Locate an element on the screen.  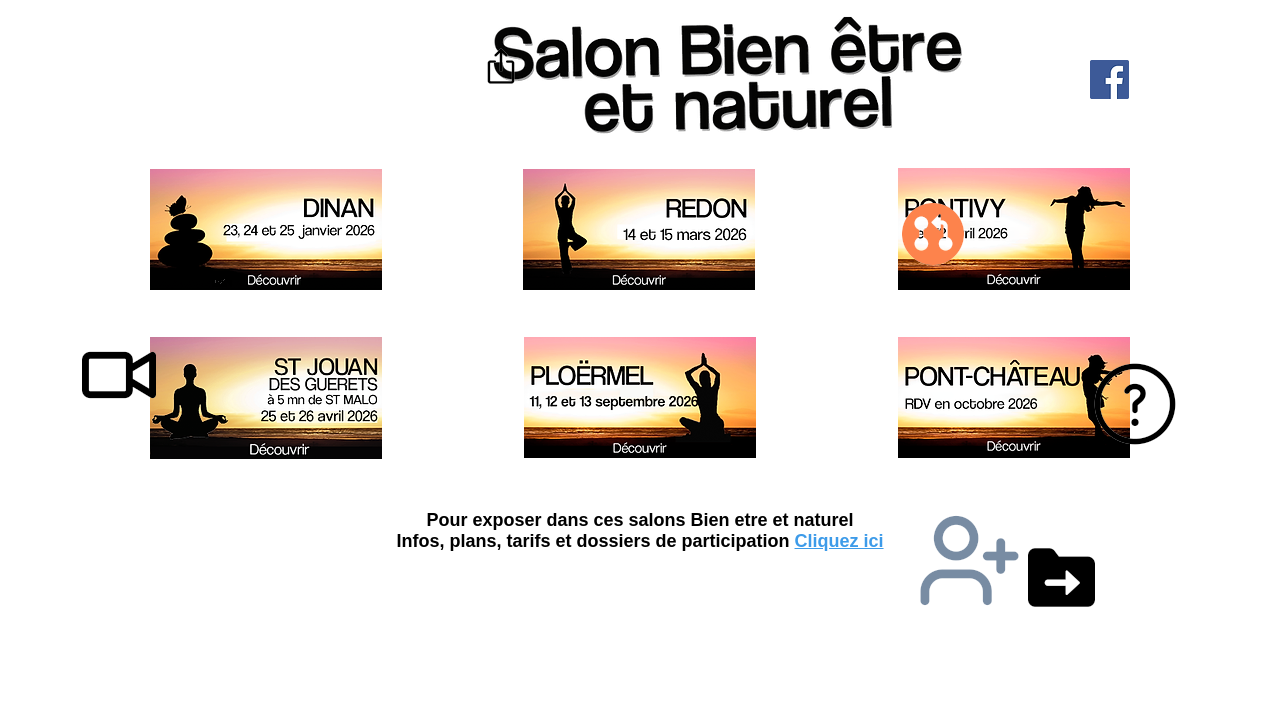
share this content is located at coordinates (501, 67).